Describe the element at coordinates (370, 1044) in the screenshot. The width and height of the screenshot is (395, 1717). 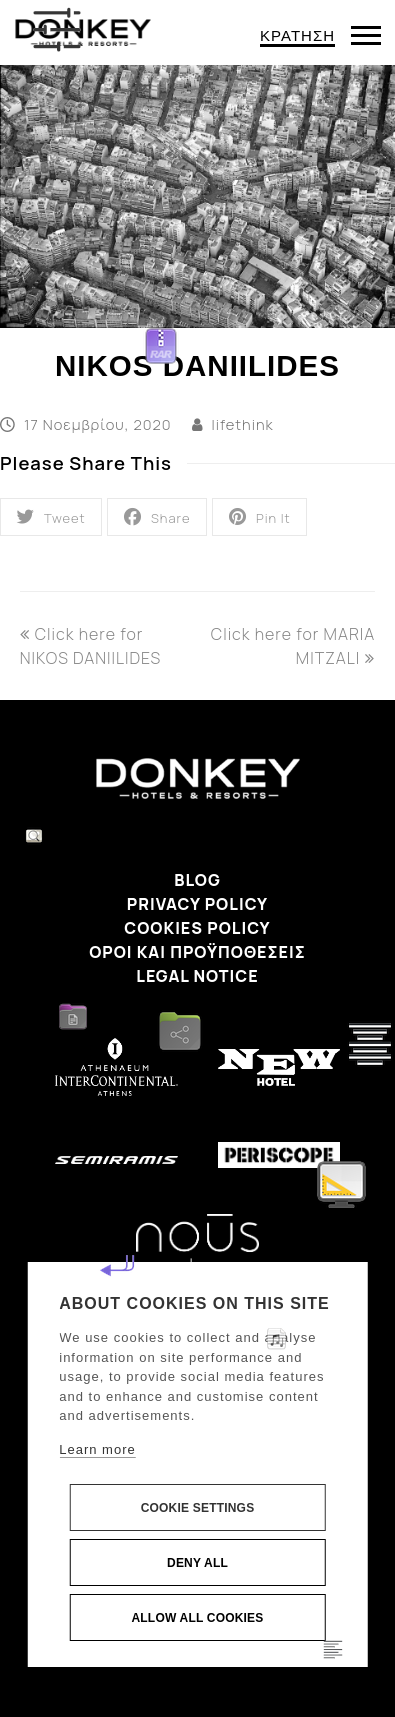
I see `center align text` at that location.